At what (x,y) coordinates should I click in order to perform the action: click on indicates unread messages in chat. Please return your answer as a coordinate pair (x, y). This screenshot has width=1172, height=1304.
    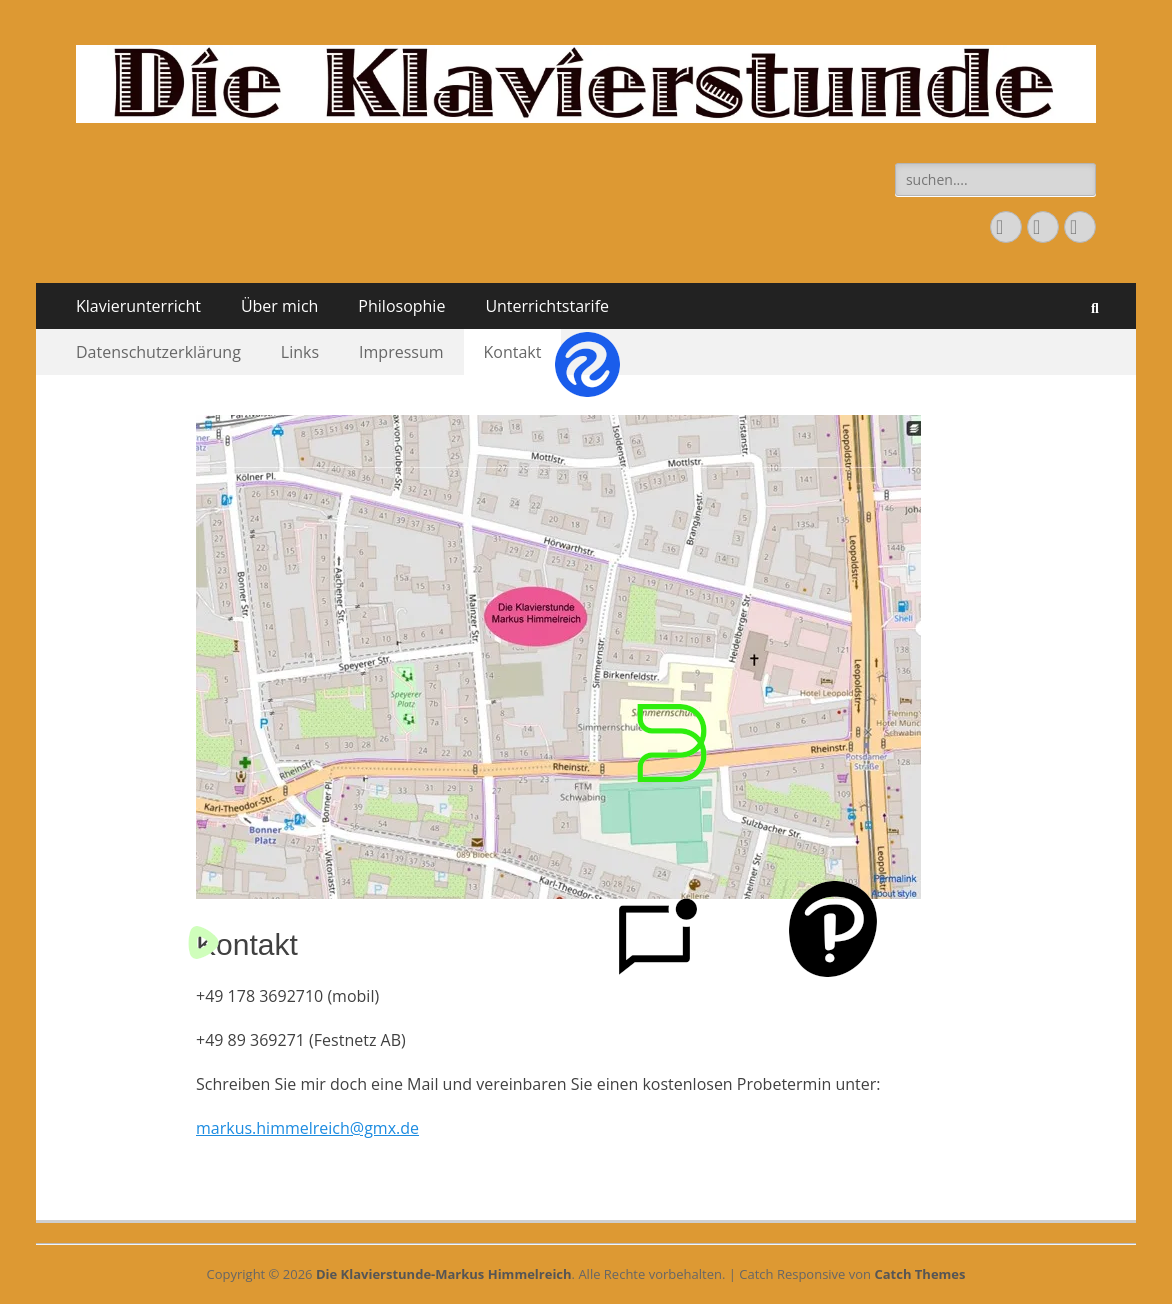
    Looking at the image, I should click on (654, 937).